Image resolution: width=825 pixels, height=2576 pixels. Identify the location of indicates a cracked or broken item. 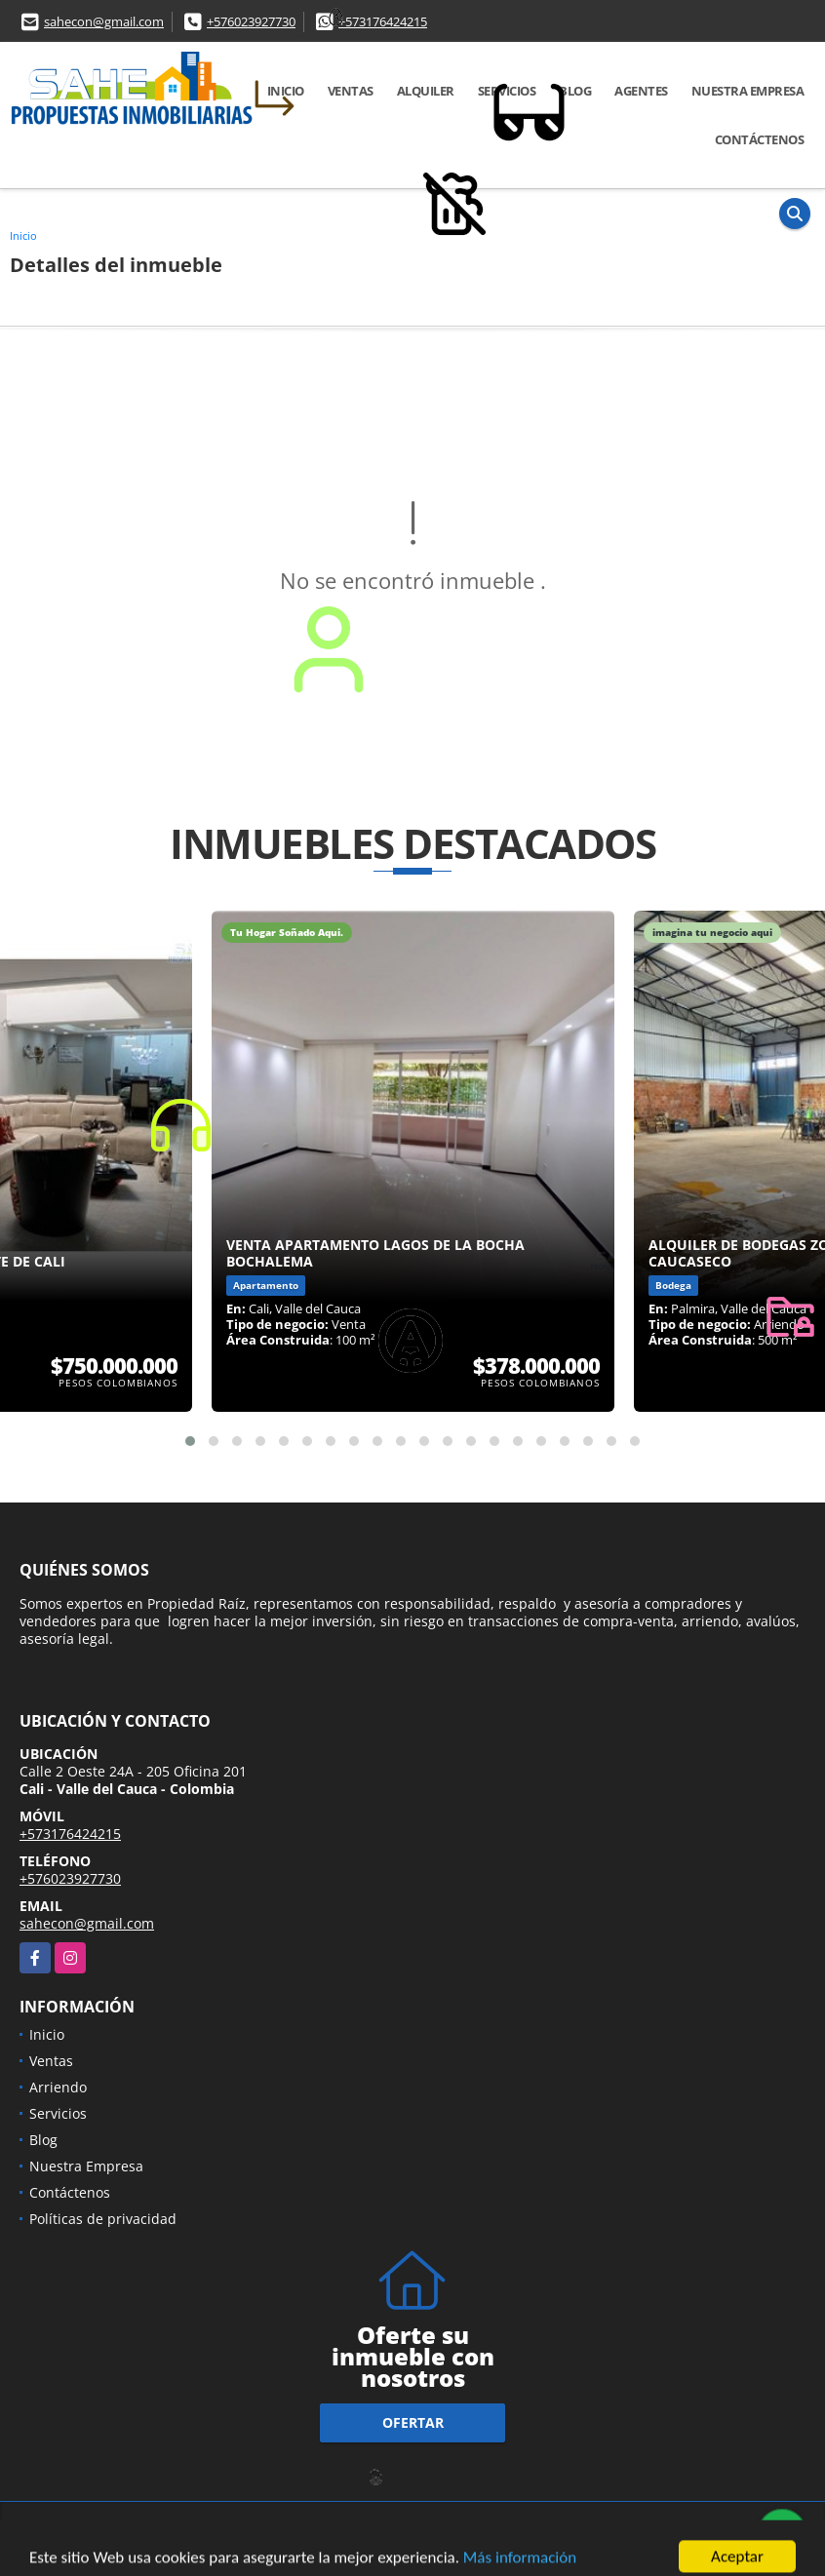
(335, 17).